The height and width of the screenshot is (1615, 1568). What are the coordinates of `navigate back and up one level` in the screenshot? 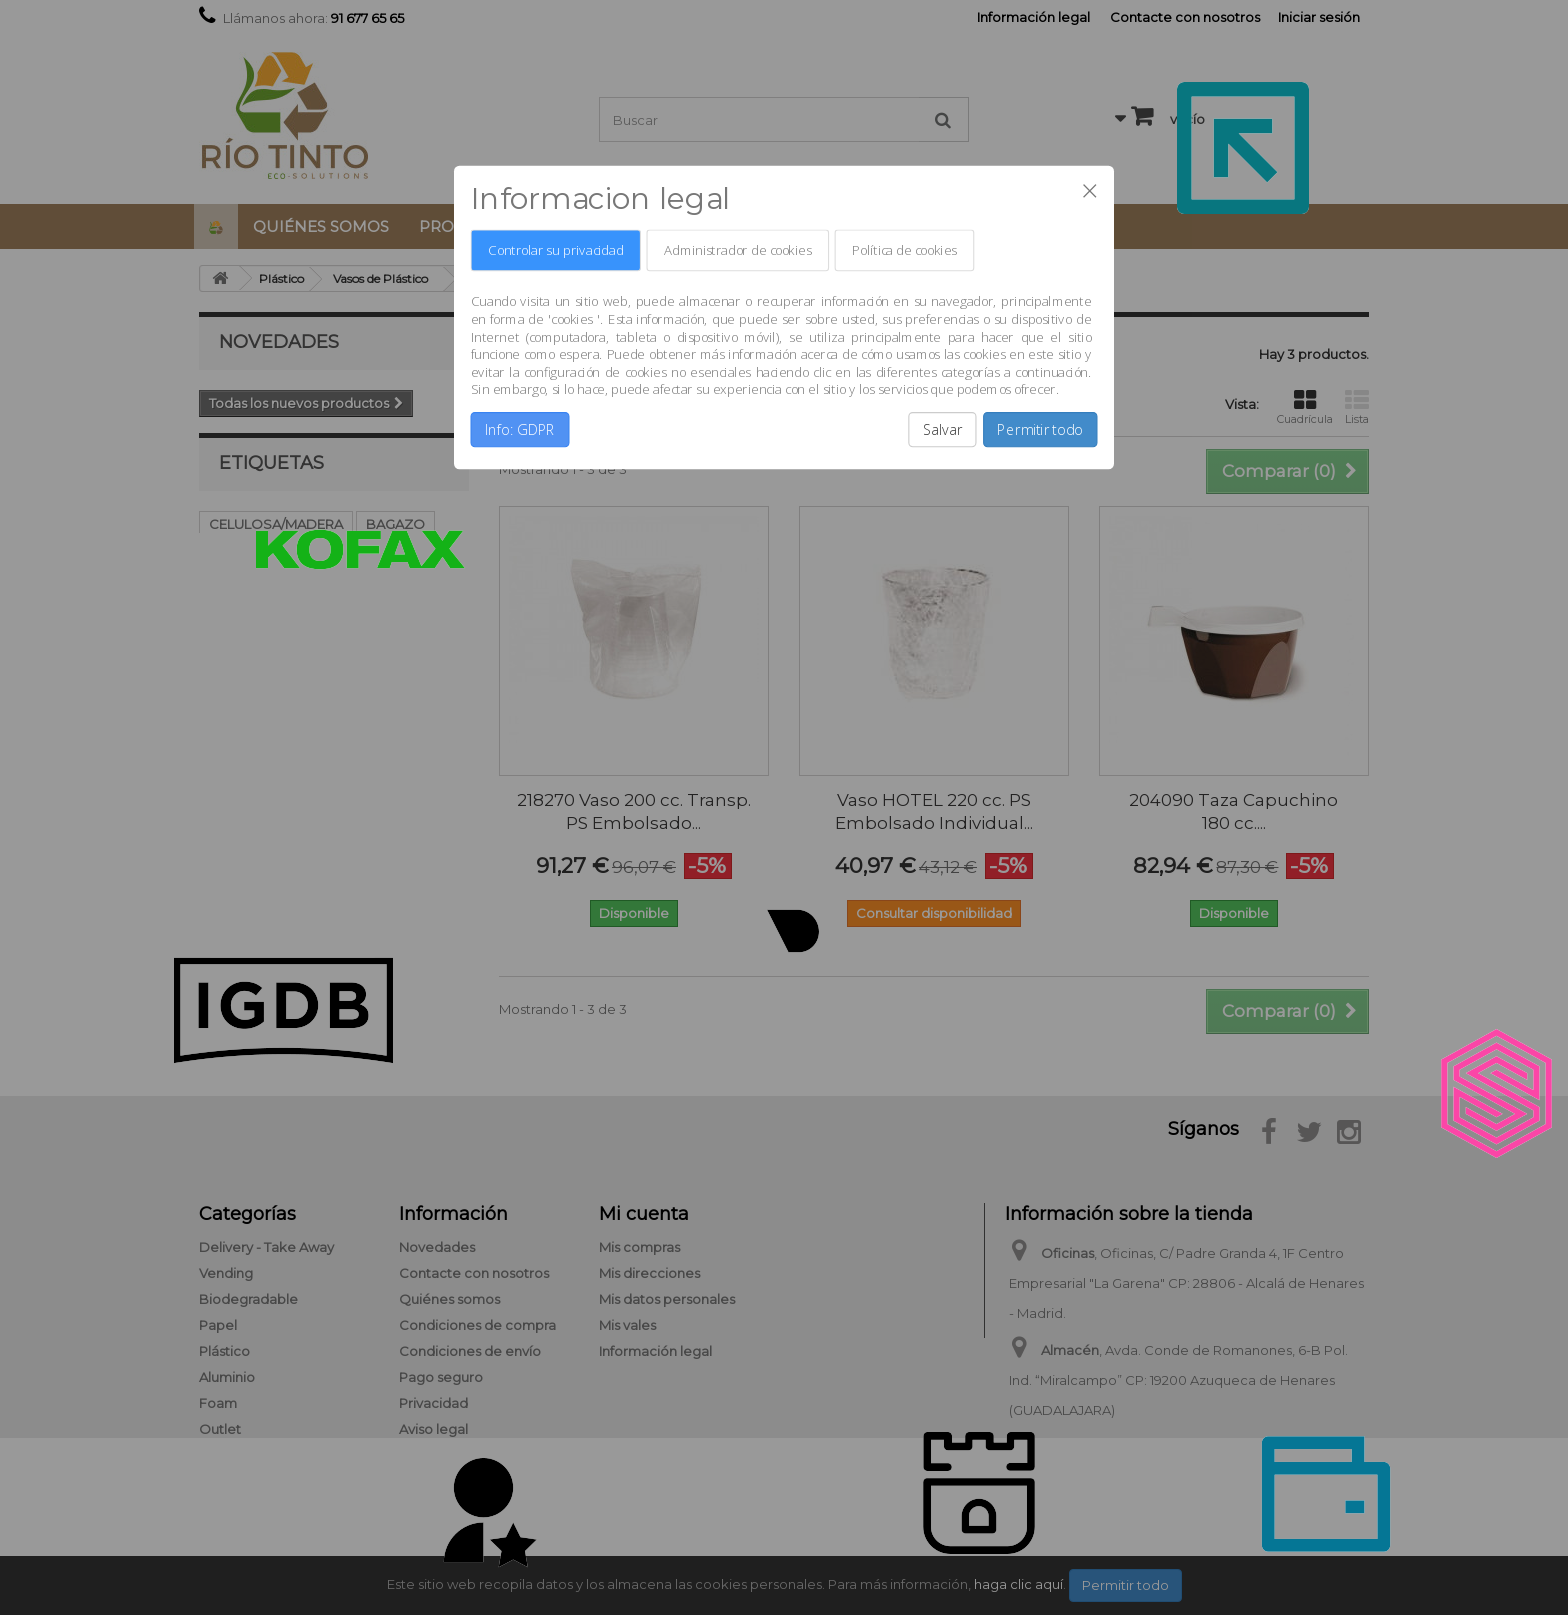 It's located at (1243, 148).